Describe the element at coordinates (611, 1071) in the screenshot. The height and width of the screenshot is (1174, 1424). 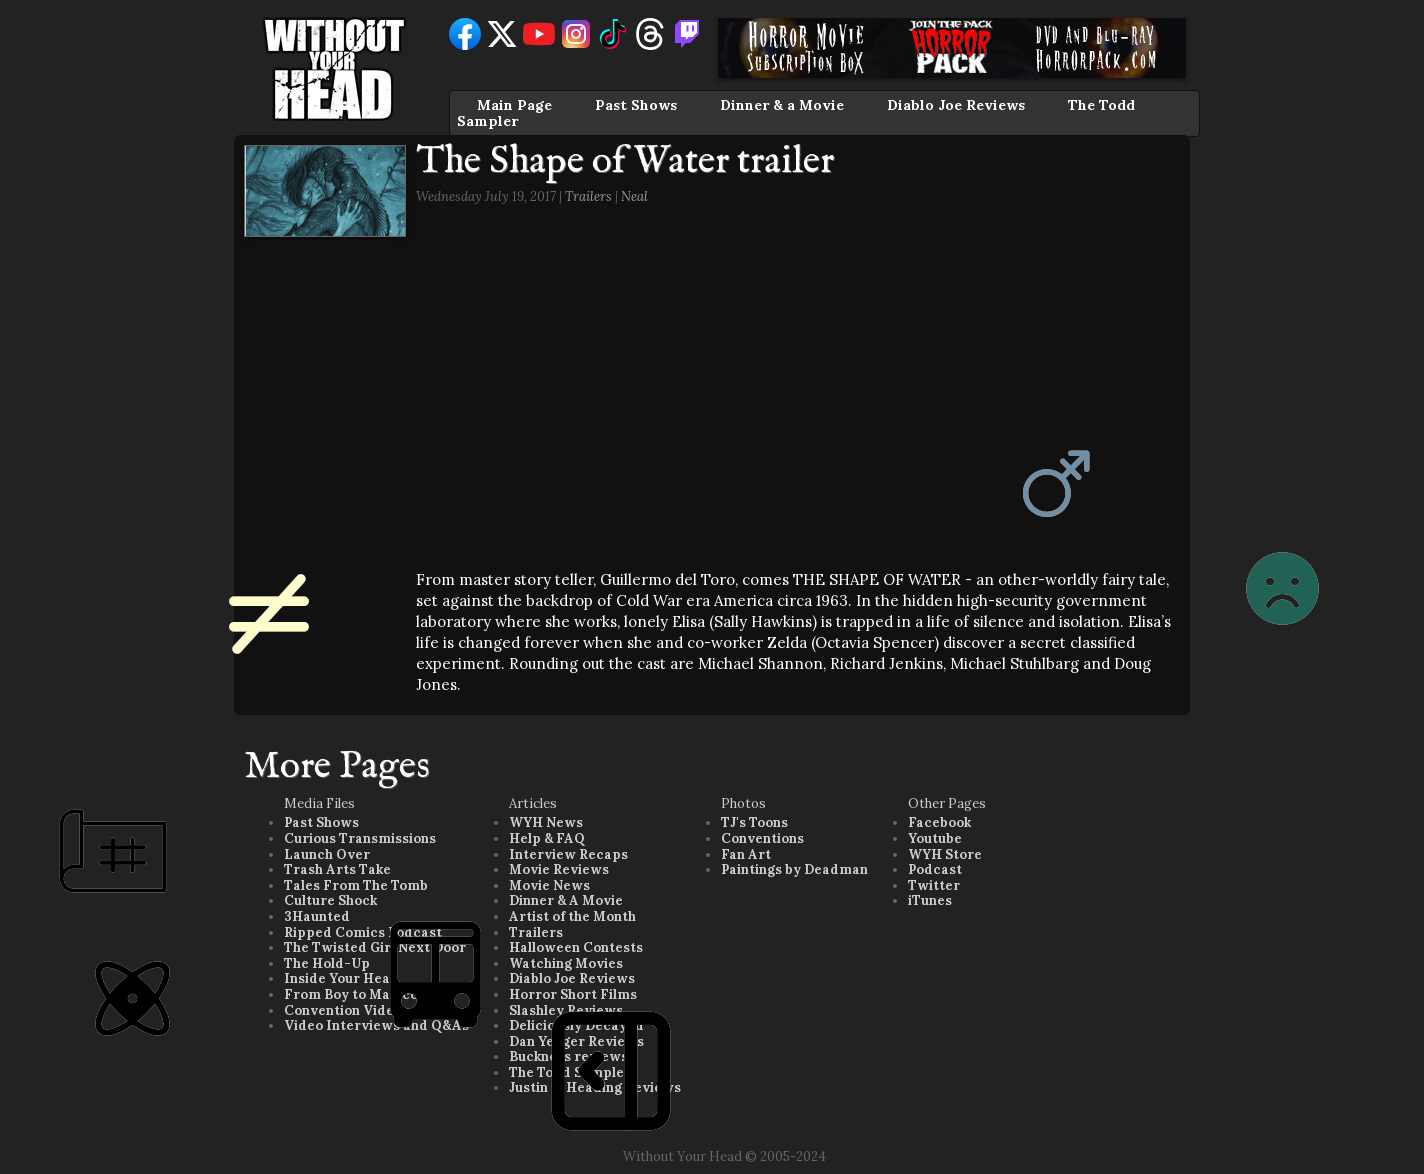
I see `expand the right sidebar panel` at that location.